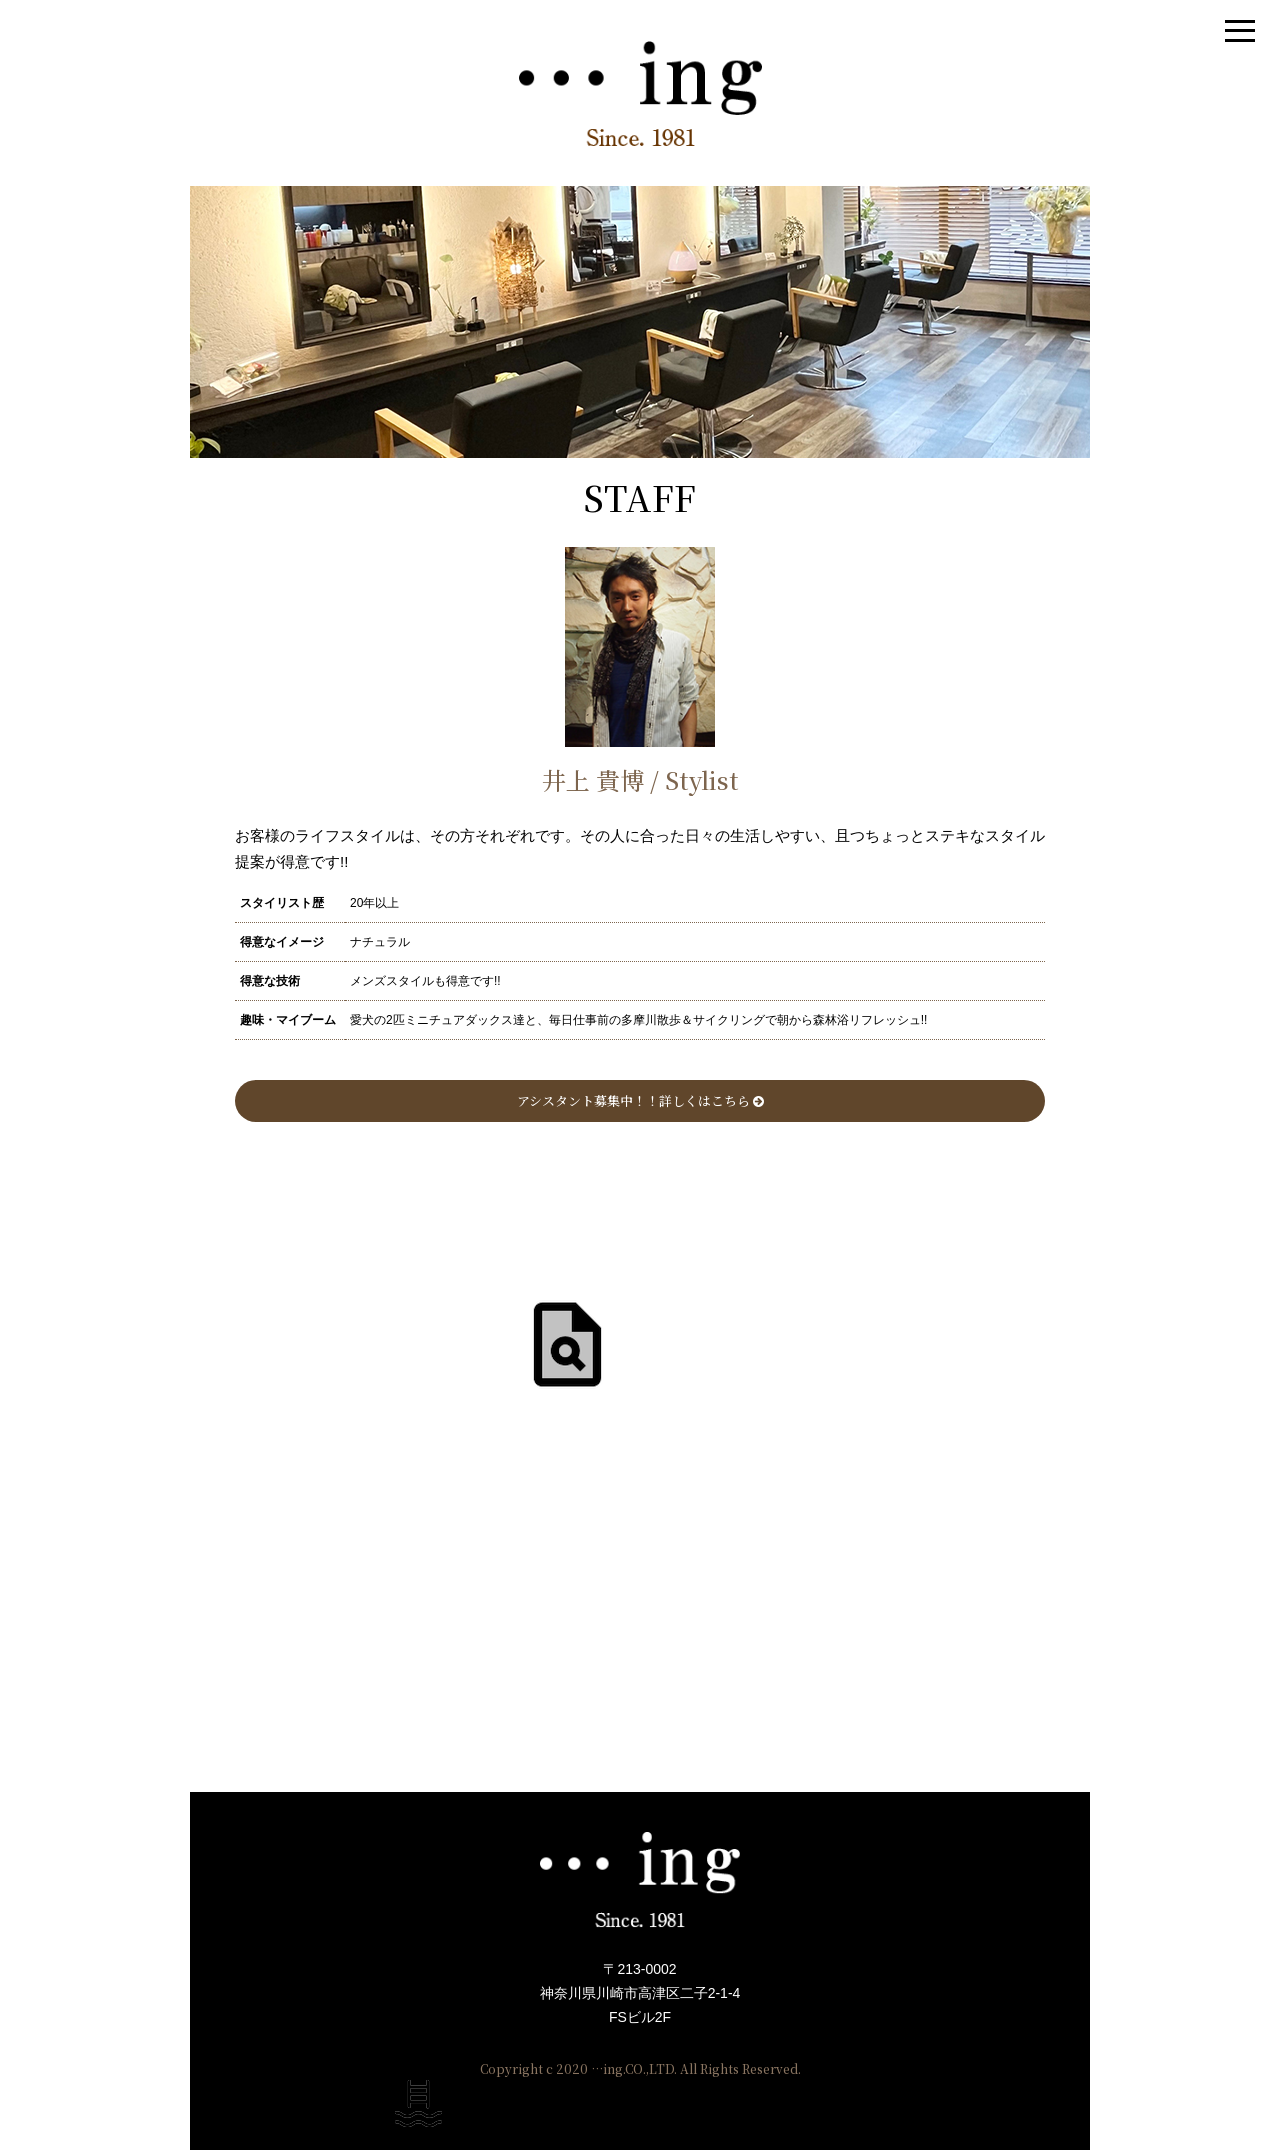 Image resolution: width=1280 pixels, height=2150 pixels. Describe the element at coordinates (567, 1344) in the screenshot. I see `search within a document` at that location.